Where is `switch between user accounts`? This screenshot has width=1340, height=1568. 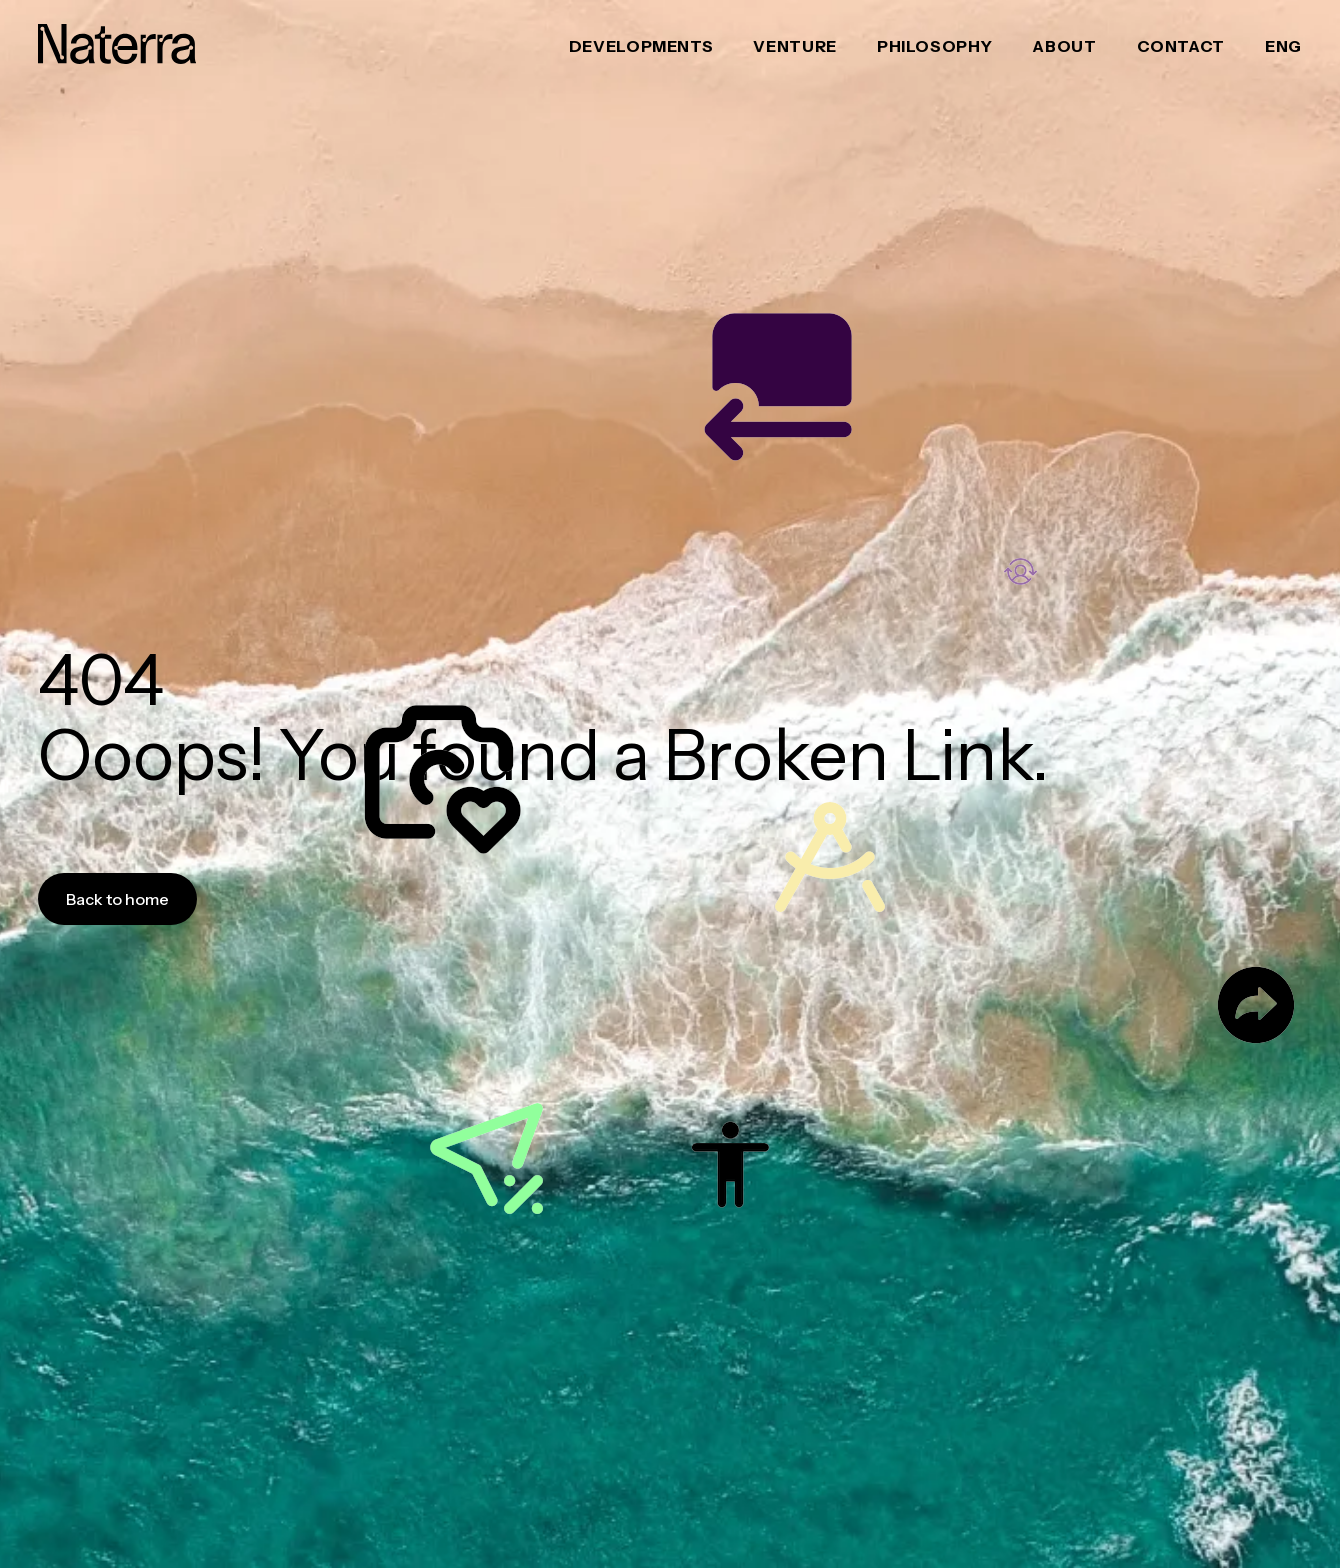
switch between user accounts is located at coordinates (1020, 571).